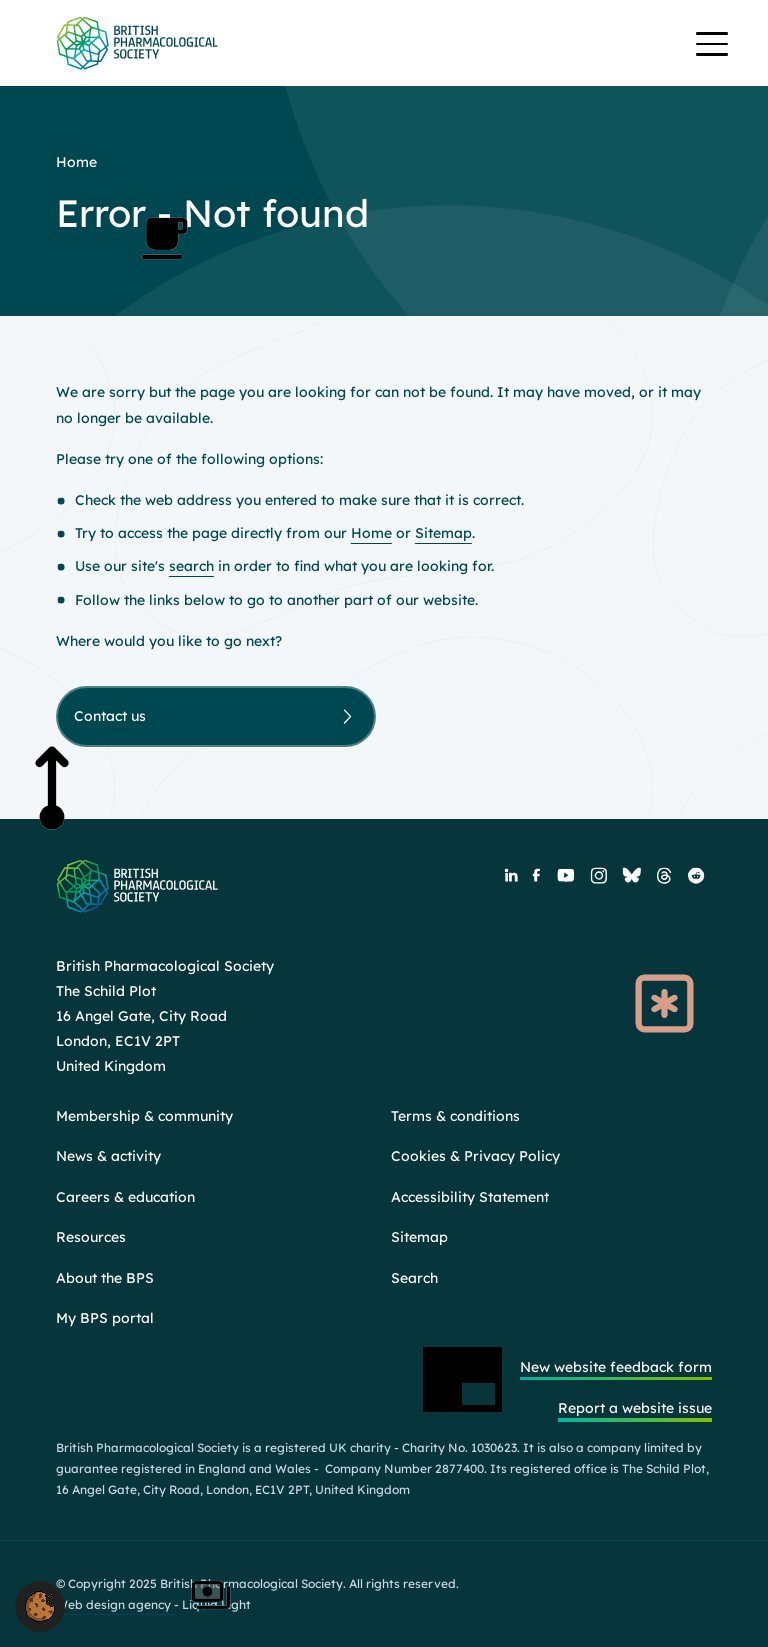 The height and width of the screenshot is (1647, 768). Describe the element at coordinates (52, 788) in the screenshot. I see `scroll to top of page` at that location.